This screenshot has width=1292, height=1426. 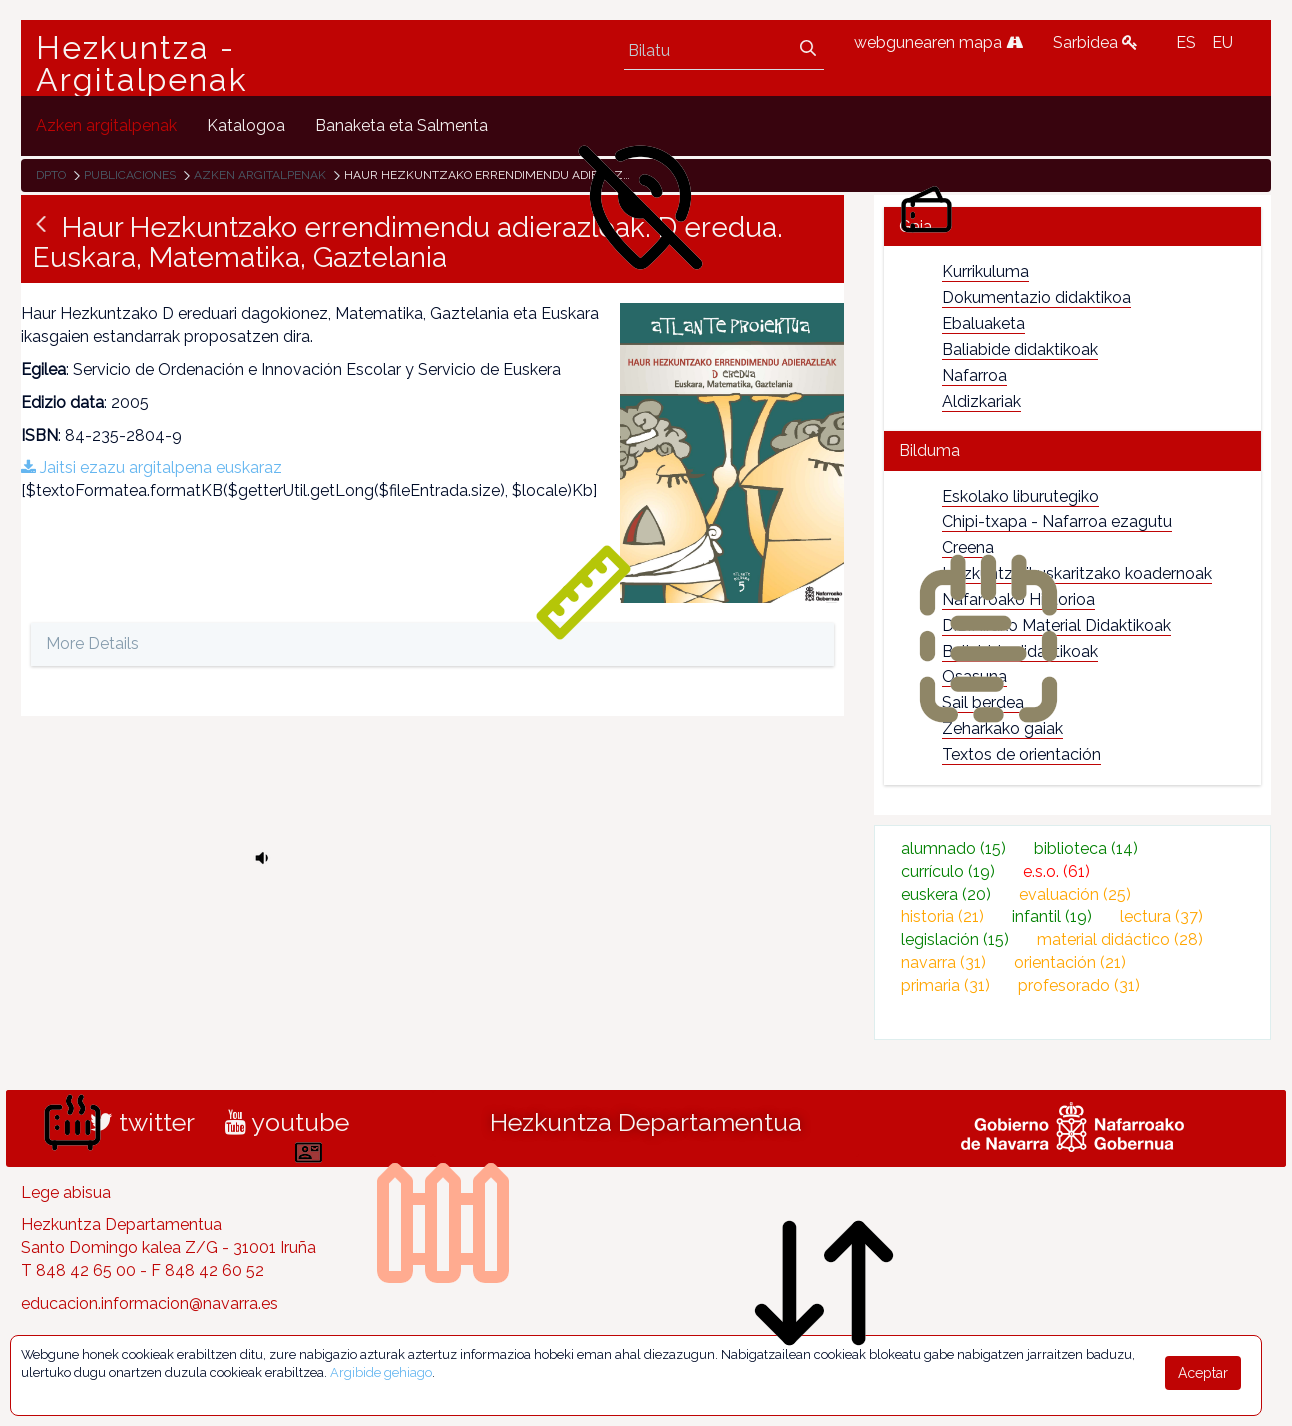 I want to click on draft or unsaved document, so click(x=988, y=638).